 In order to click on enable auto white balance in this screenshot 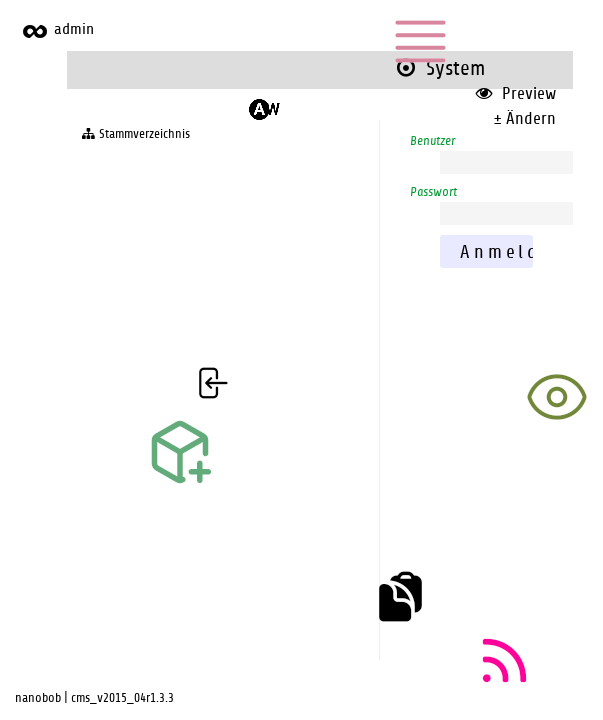, I will do `click(264, 109)`.